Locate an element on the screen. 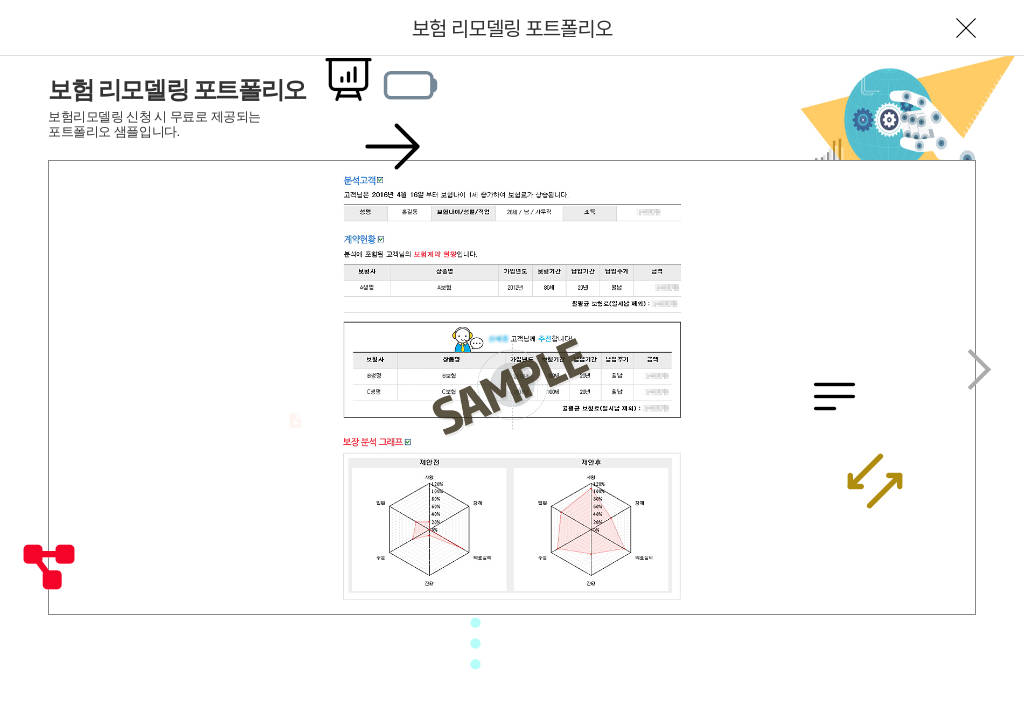  indicates empty battery status is located at coordinates (410, 83).